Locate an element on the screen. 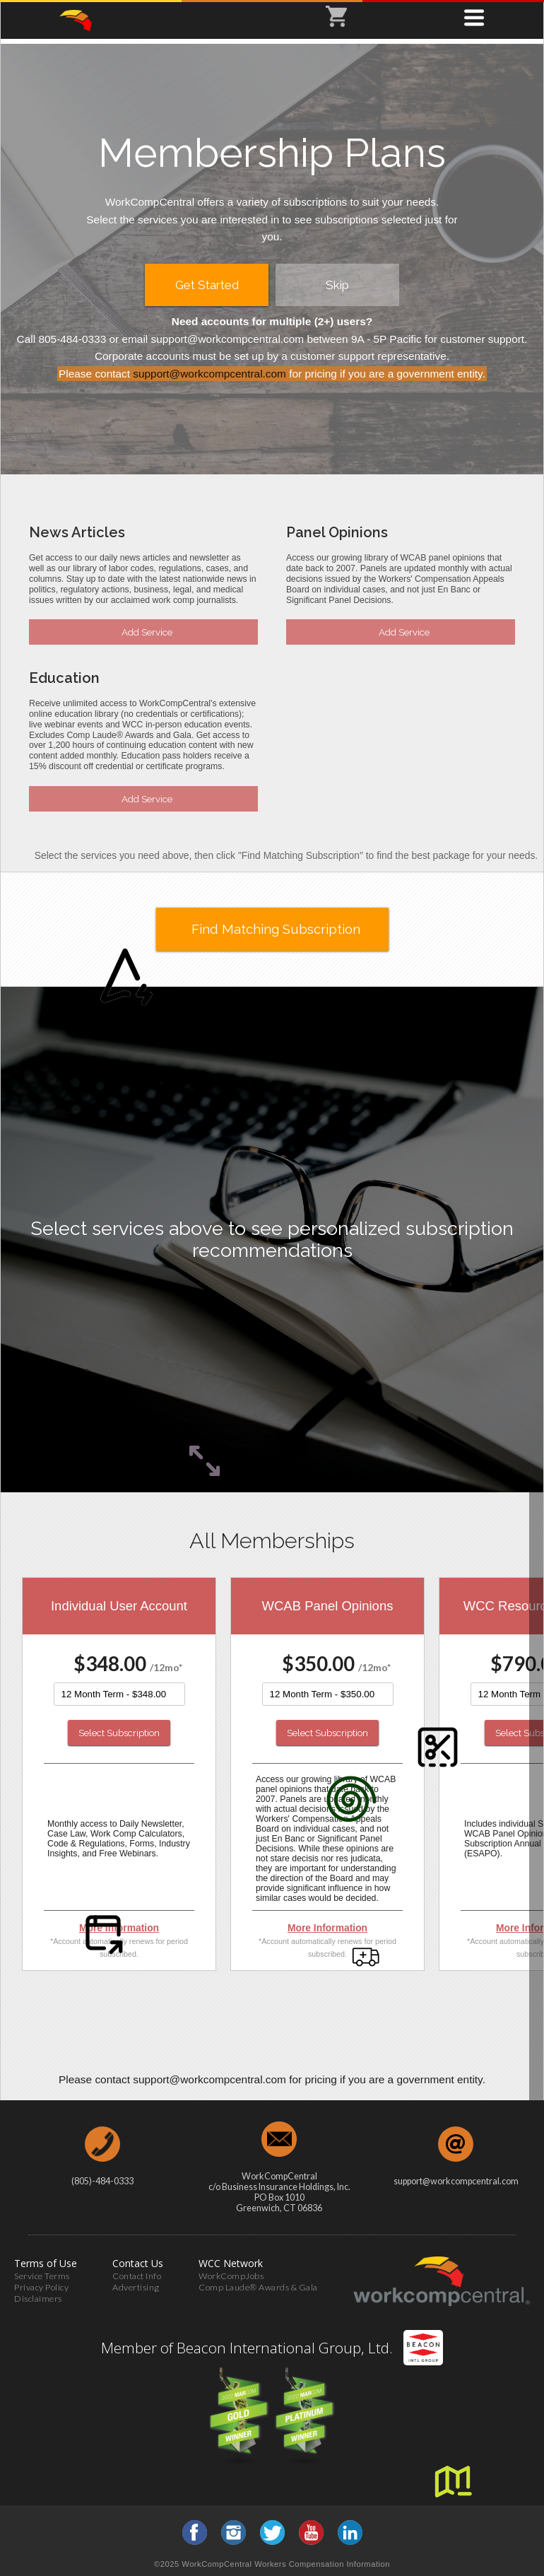  access emergency medical services is located at coordinates (365, 1955).